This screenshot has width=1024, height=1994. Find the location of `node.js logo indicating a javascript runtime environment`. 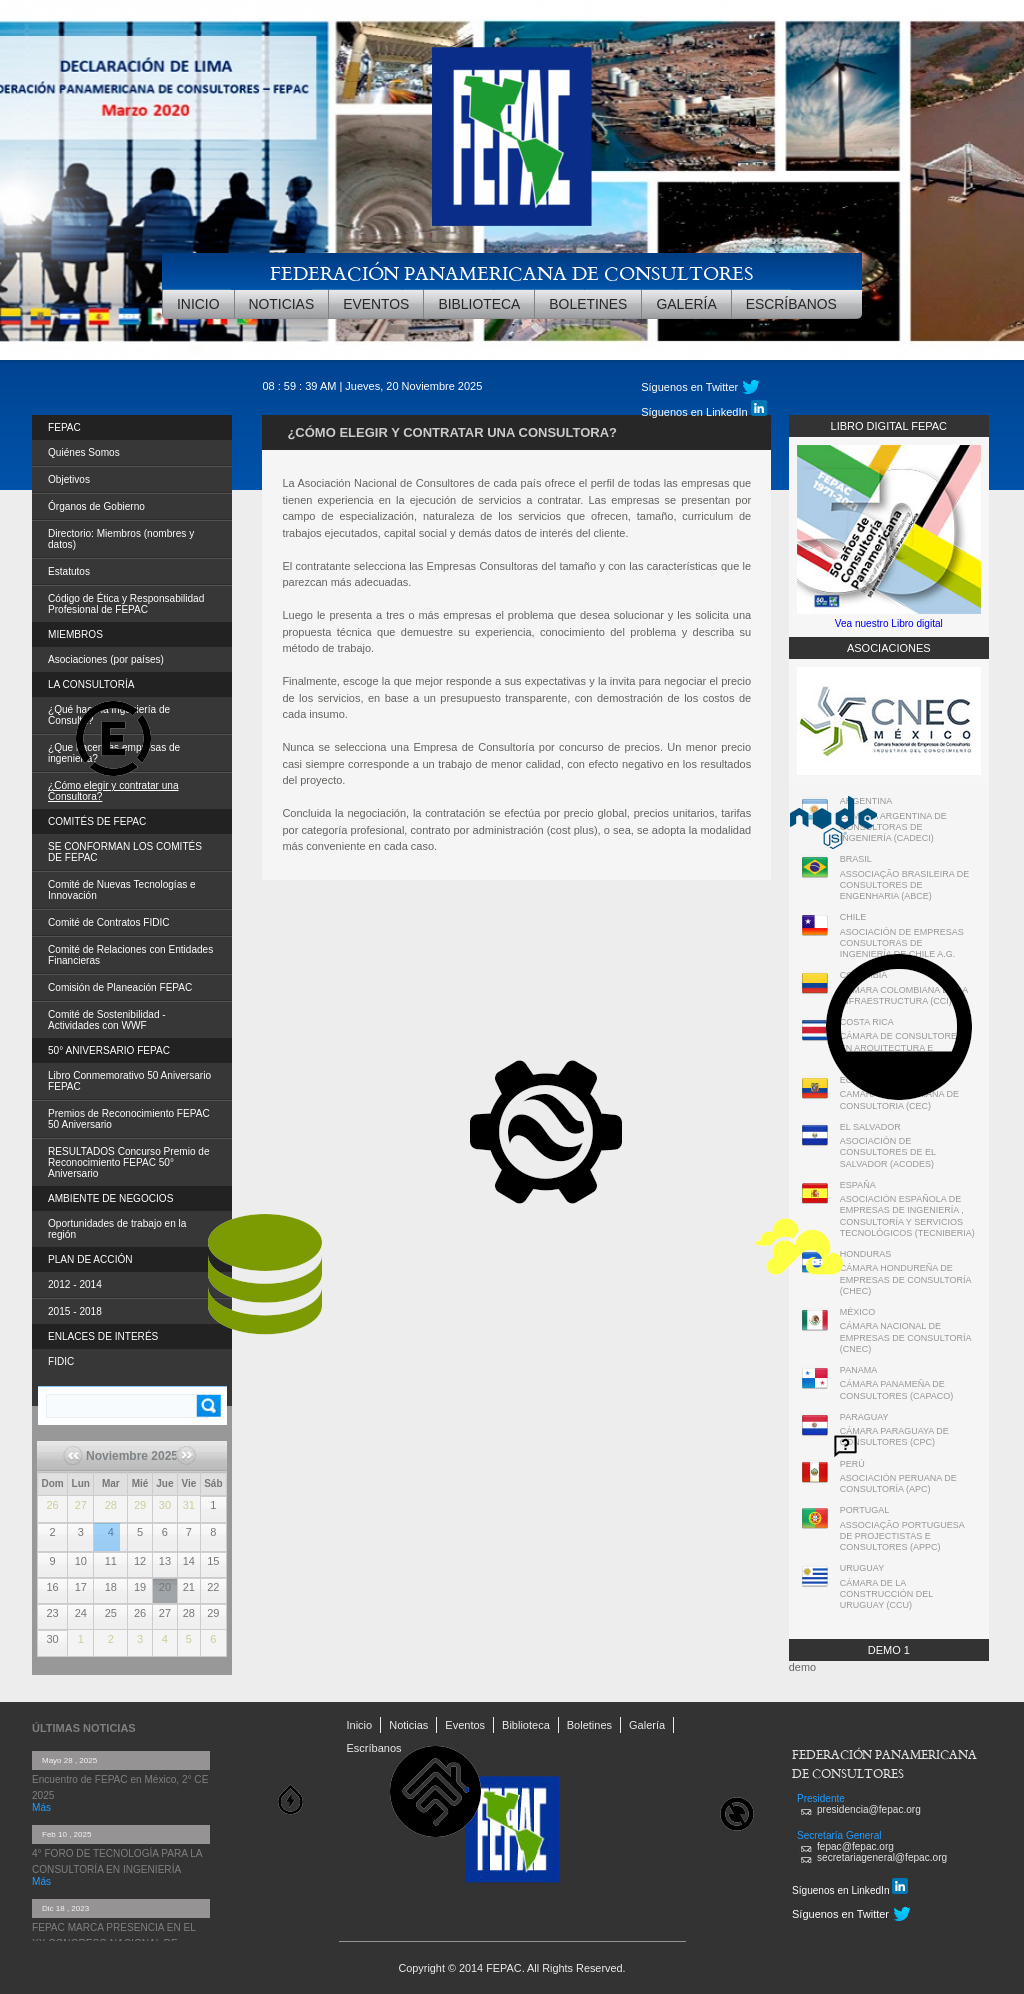

node.js logo indicating a javascript runtime environment is located at coordinates (833, 822).